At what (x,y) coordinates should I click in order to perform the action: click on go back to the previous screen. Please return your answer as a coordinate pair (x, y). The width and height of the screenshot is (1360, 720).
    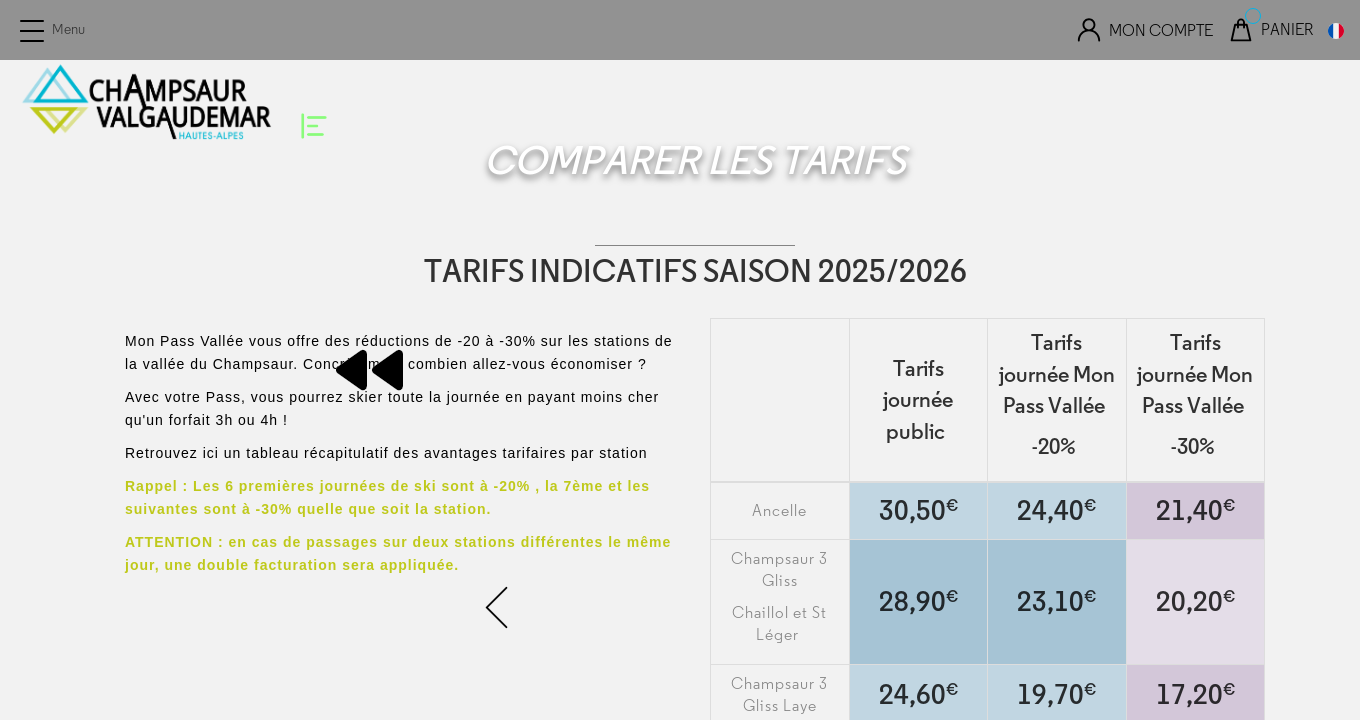
    Looking at the image, I should click on (498, 607).